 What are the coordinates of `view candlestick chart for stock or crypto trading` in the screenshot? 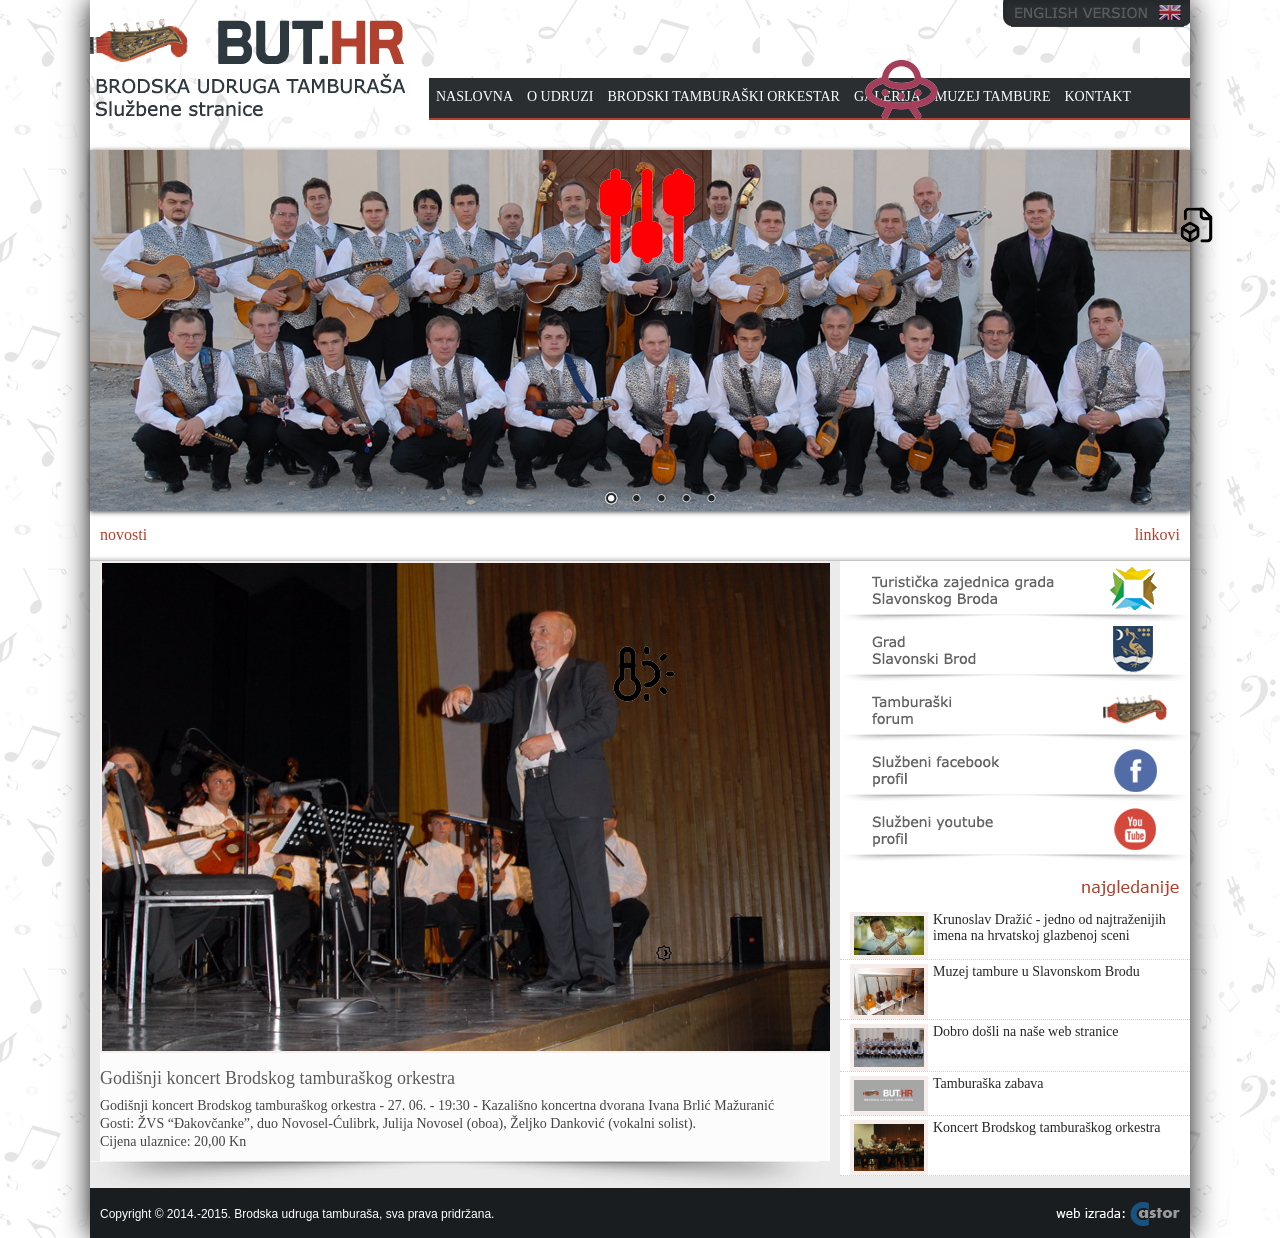 It's located at (647, 216).